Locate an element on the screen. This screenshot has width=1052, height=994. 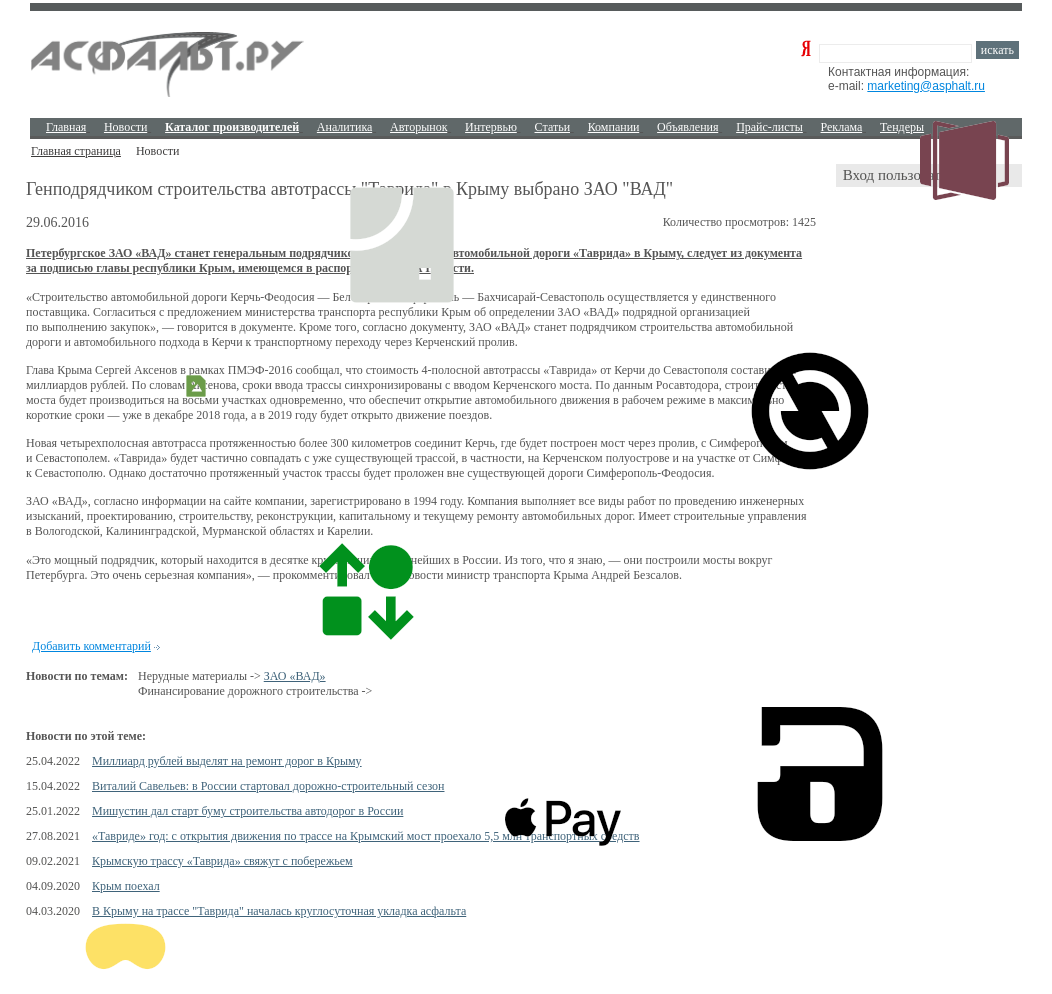
swap or exchange items is located at coordinates (366, 591).